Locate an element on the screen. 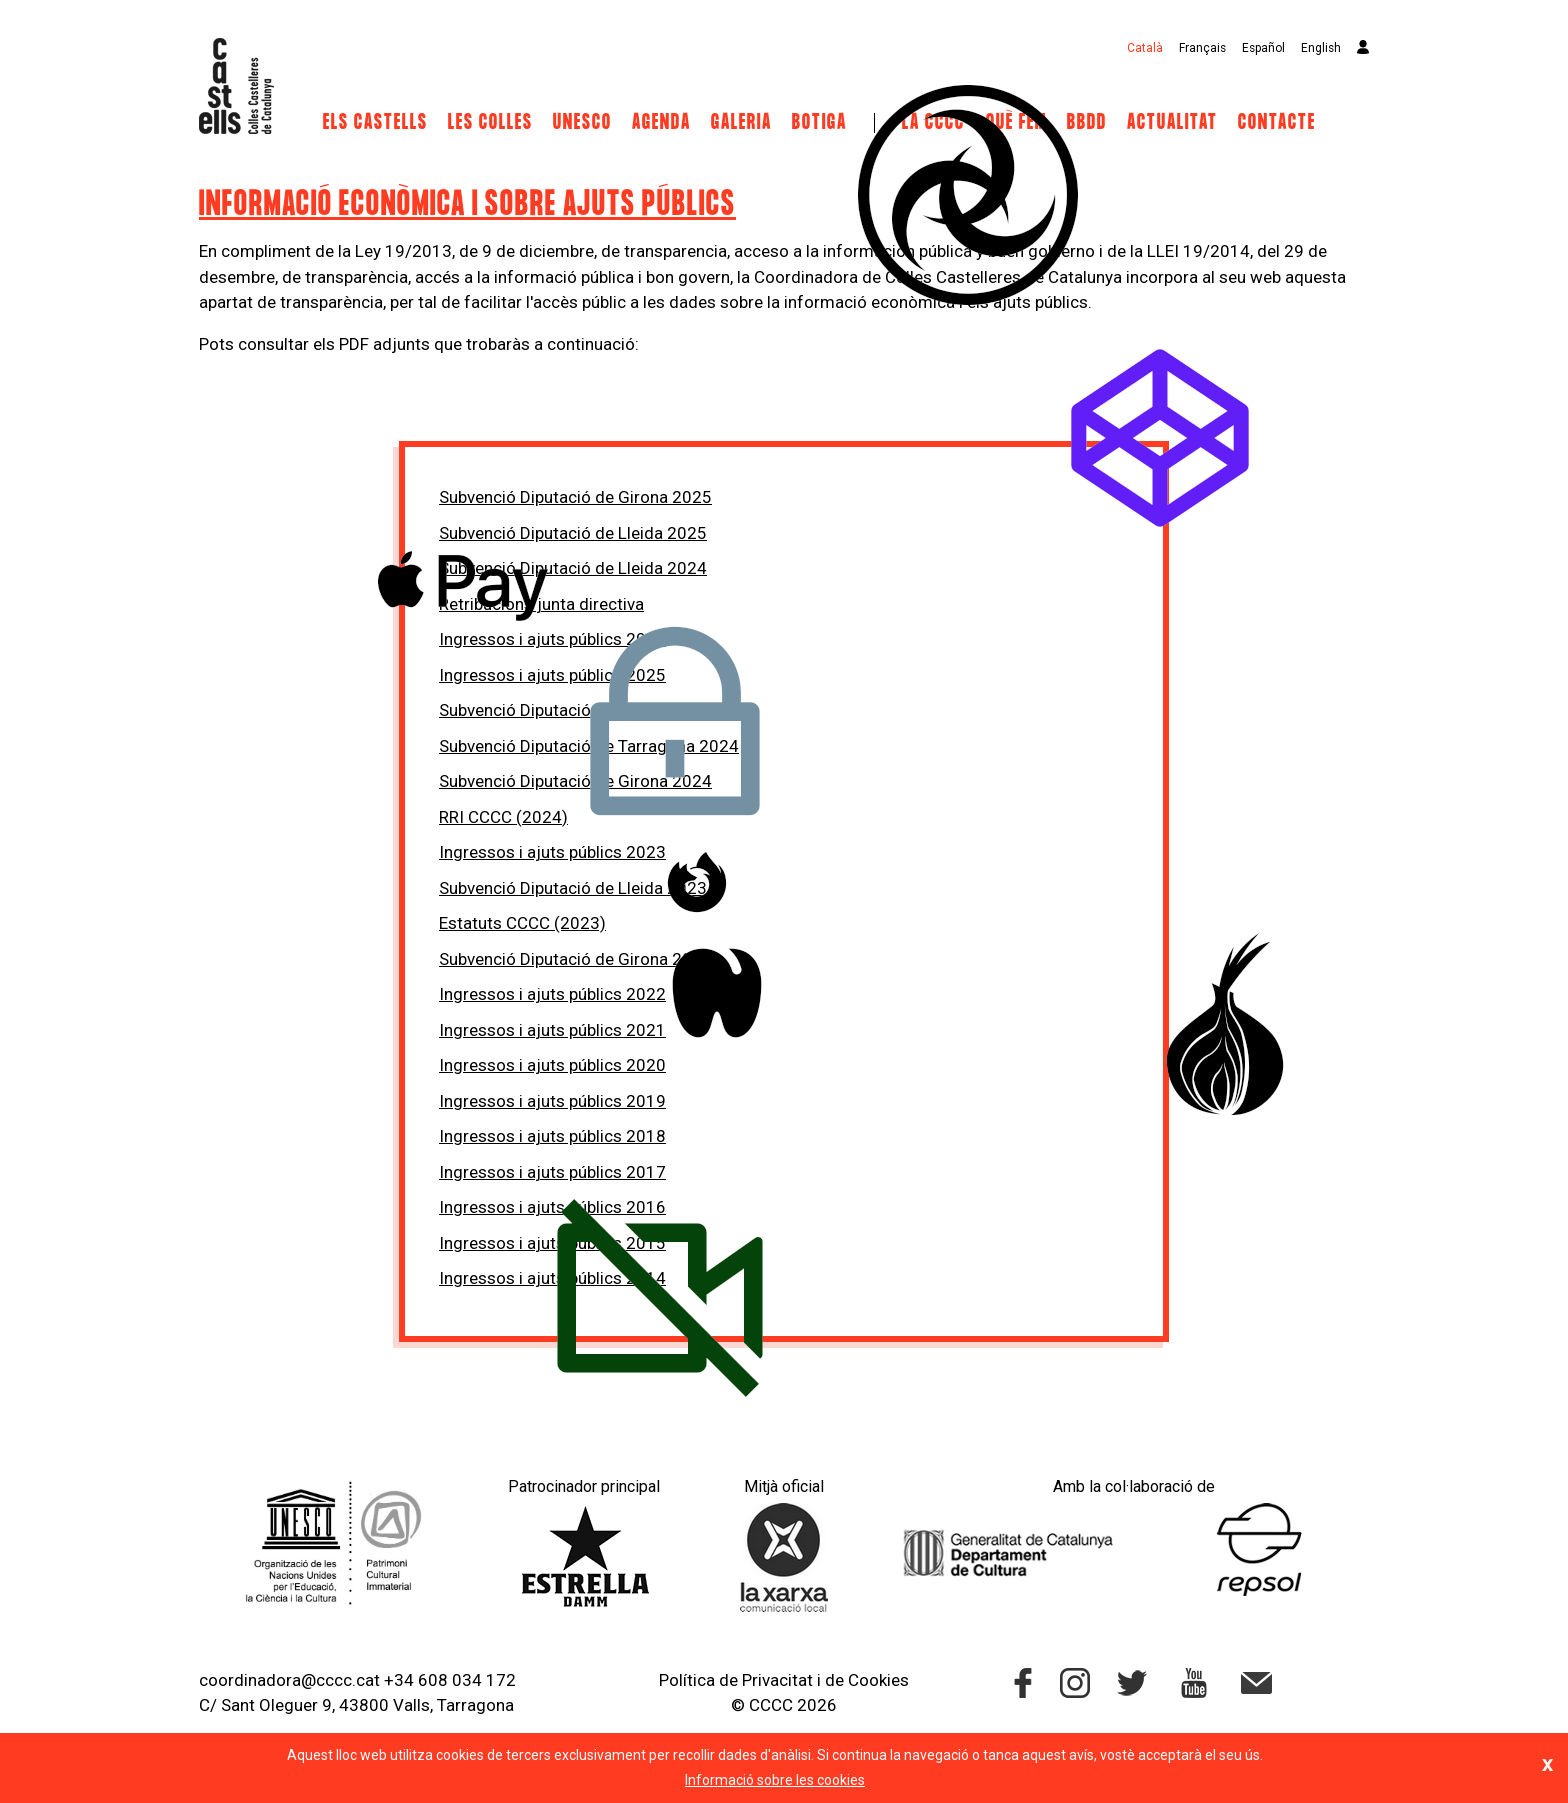  pay with Apple Pay is located at coordinates (463, 586).